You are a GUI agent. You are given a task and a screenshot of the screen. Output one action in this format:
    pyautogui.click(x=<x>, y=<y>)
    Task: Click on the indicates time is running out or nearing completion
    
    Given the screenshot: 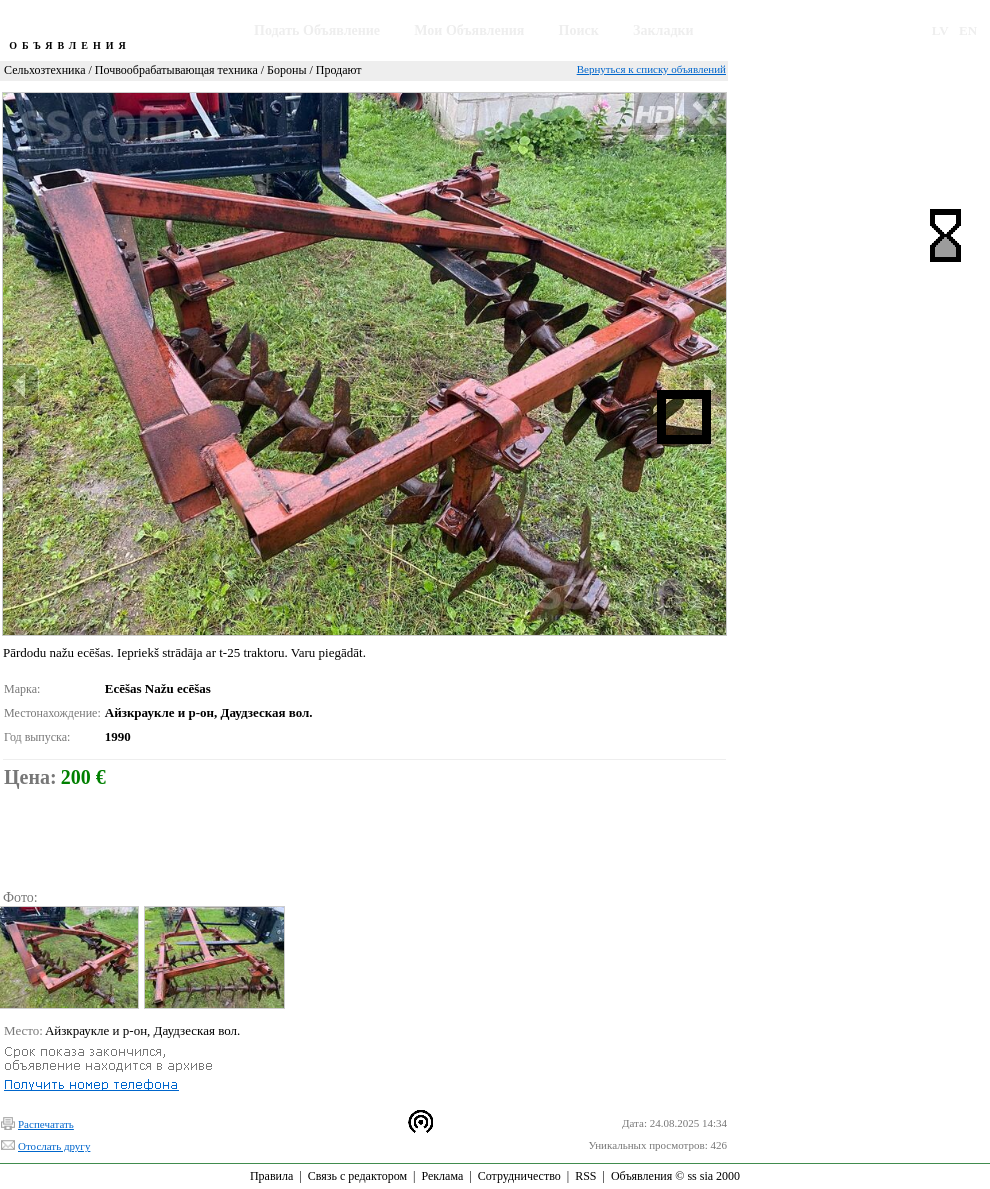 What is the action you would take?
    pyautogui.click(x=945, y=235)
    